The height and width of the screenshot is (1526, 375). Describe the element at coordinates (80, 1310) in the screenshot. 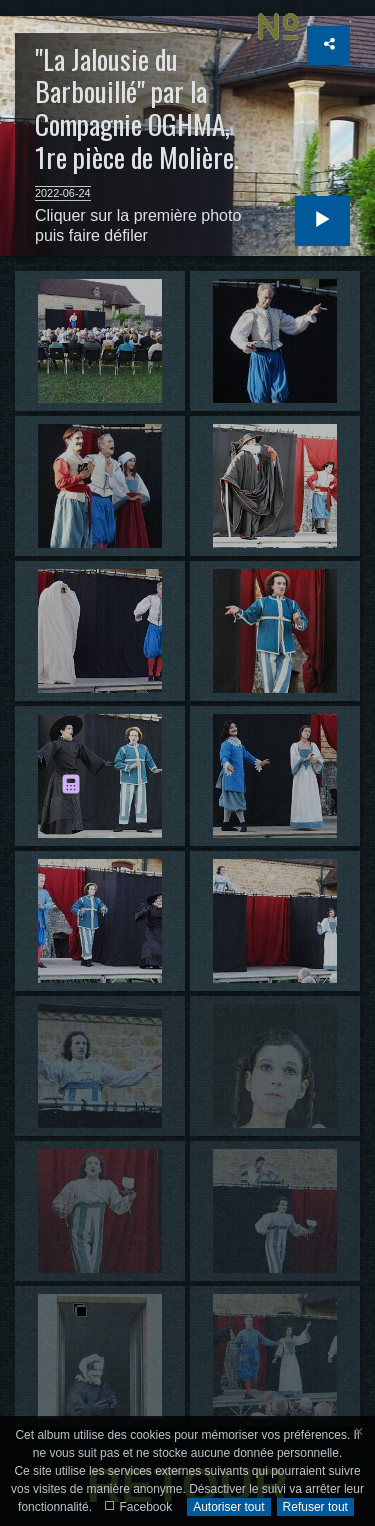

I see `copy to clipboard` at that location.